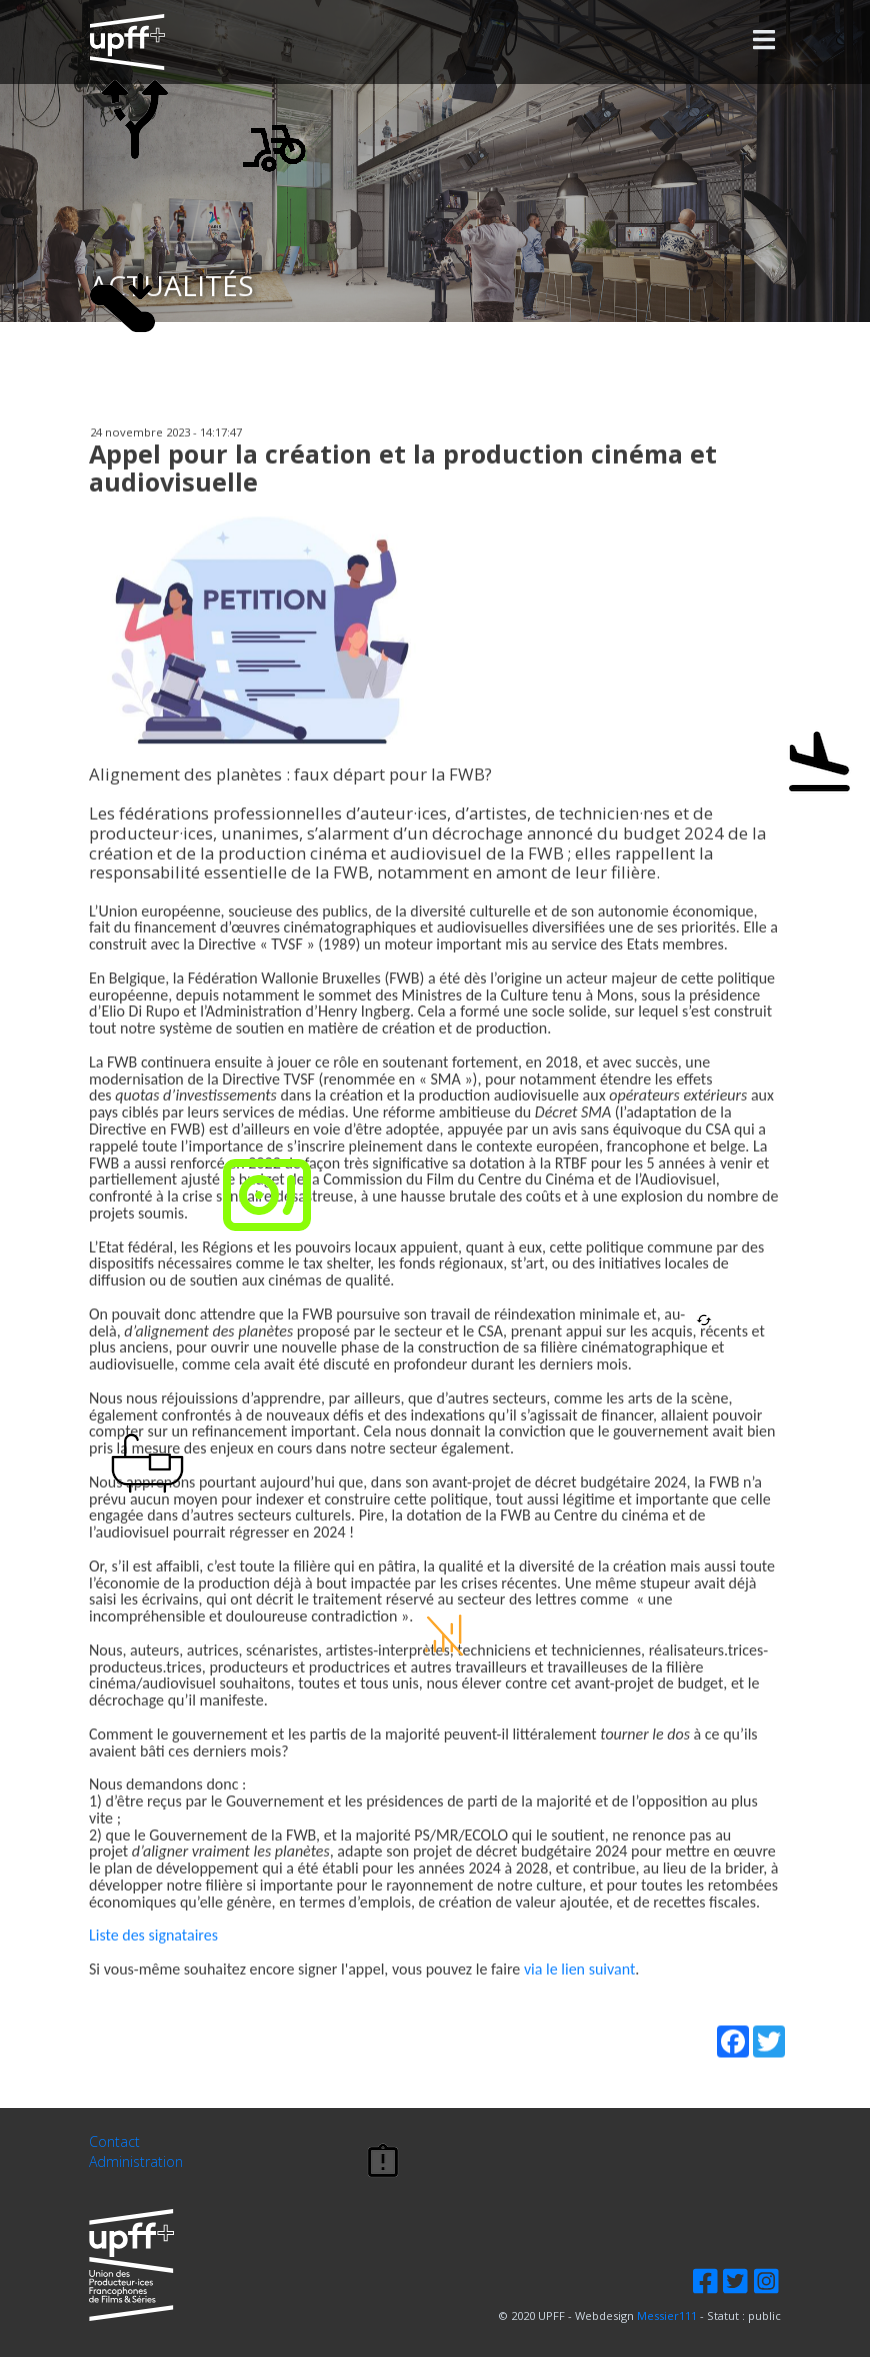  I want to click on view alternative routes, so click(135, 119).